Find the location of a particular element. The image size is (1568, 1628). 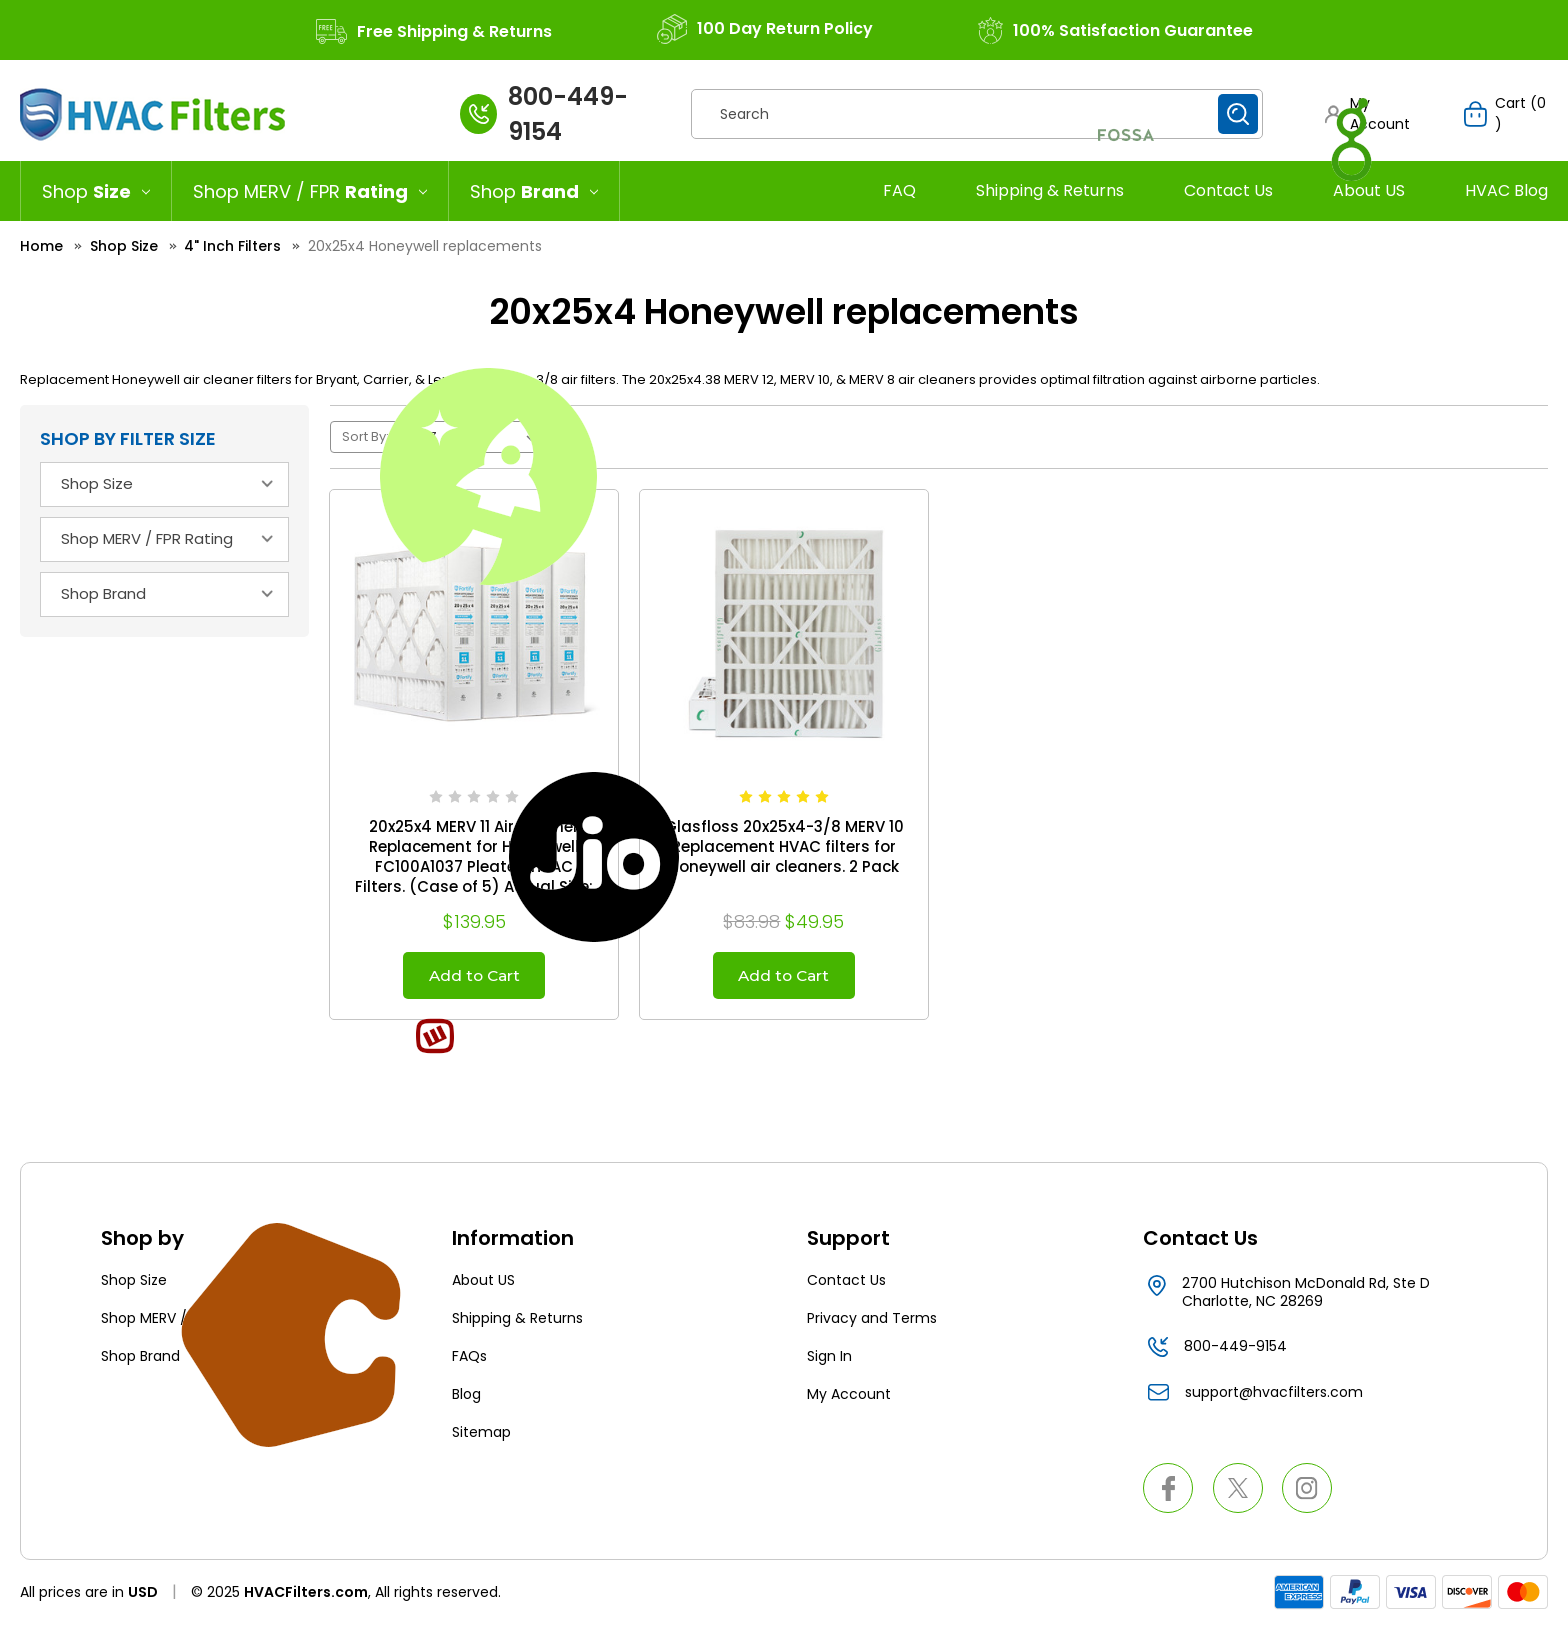

fossa software compliance and licensing platform logo is located at coordinates (1126, 135).